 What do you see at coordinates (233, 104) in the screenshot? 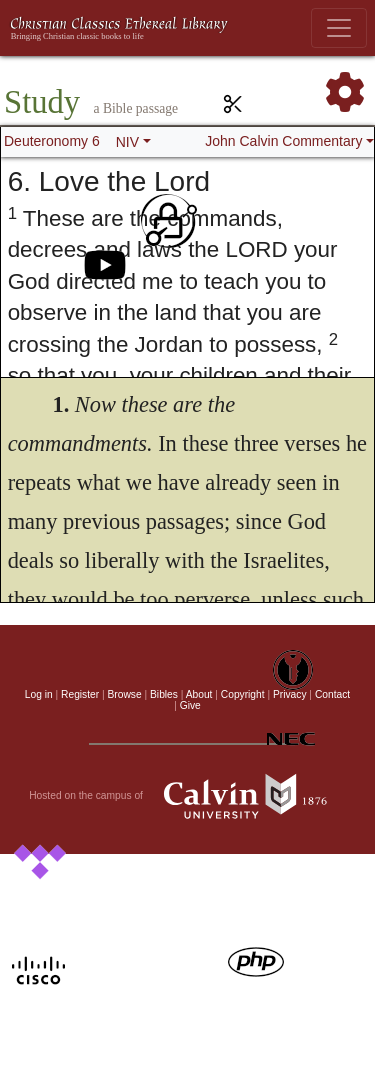
I see `cut selected content` at bounding box center [233, 104].